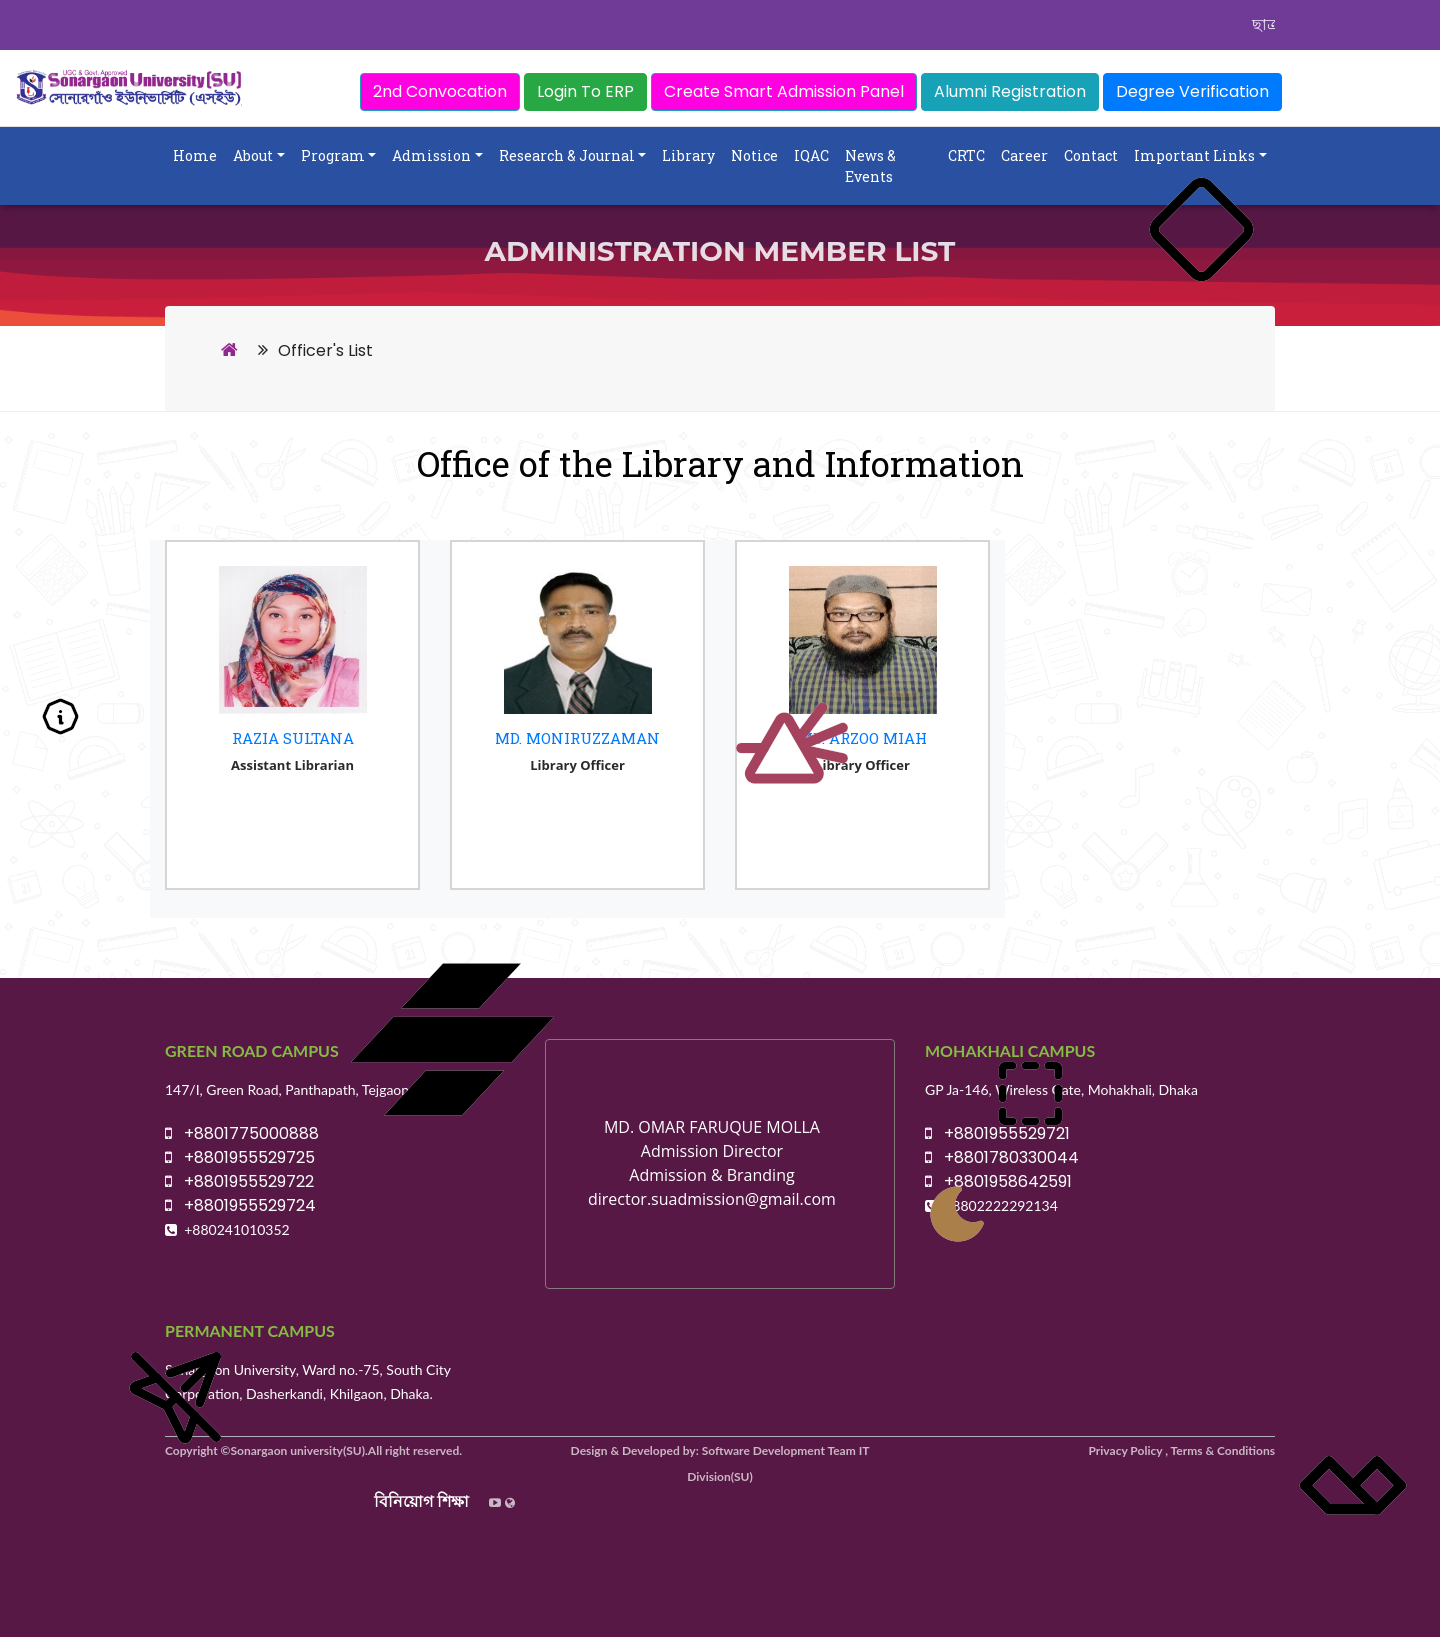  What do you see at coordinates (176, 1397) in the screenshot?
I see `sending is disabled or unavailable` at bounding box center [176, 1397].